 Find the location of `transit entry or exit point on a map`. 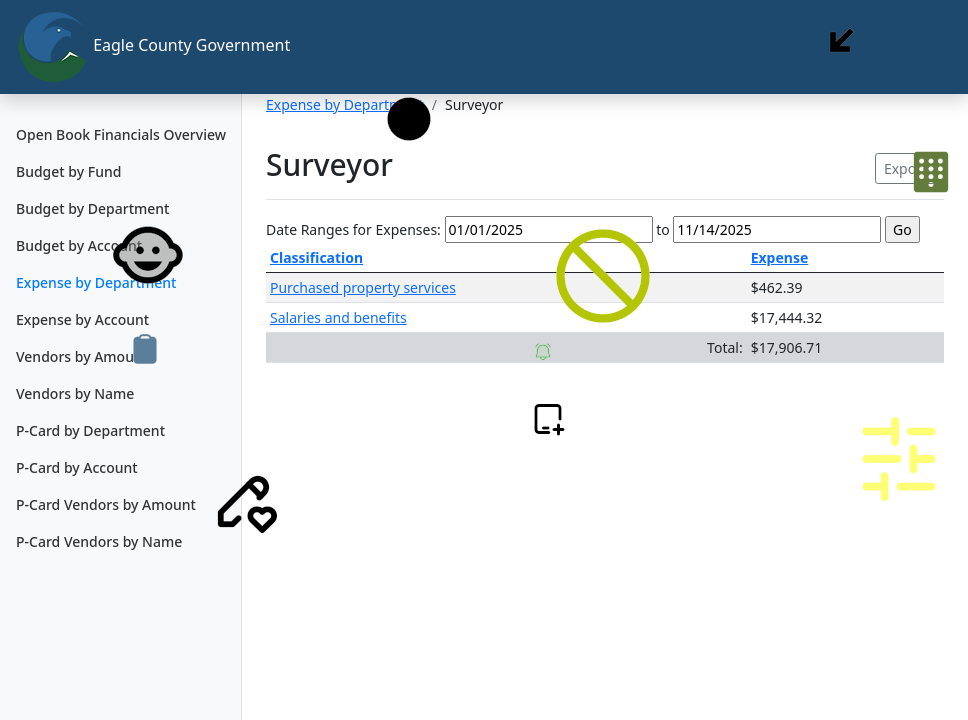

transit entry or exit point on a map is located at coordinates (842, 40).